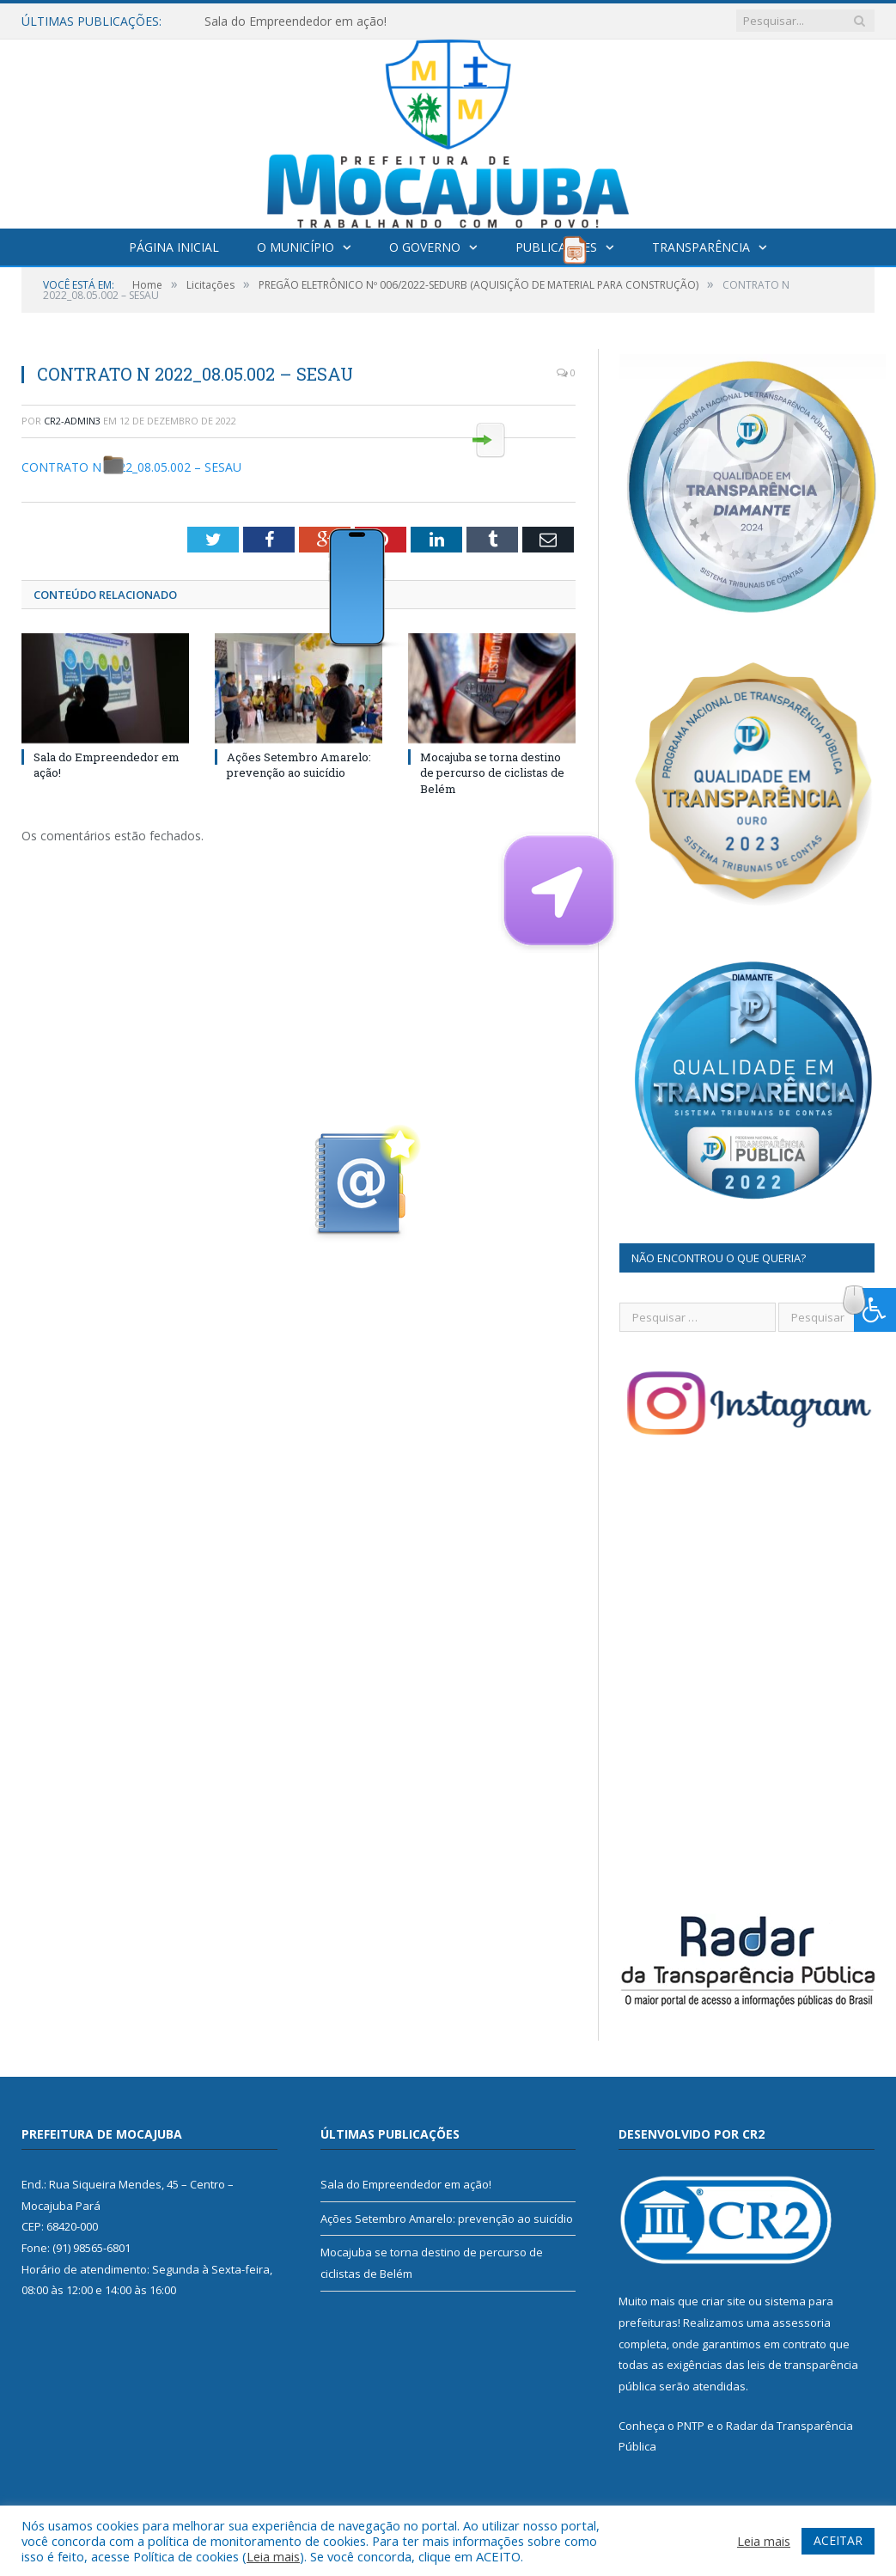  Describe the element at coordinates (575, 250) in the screenshot. I see `open a presentation file` at that location.